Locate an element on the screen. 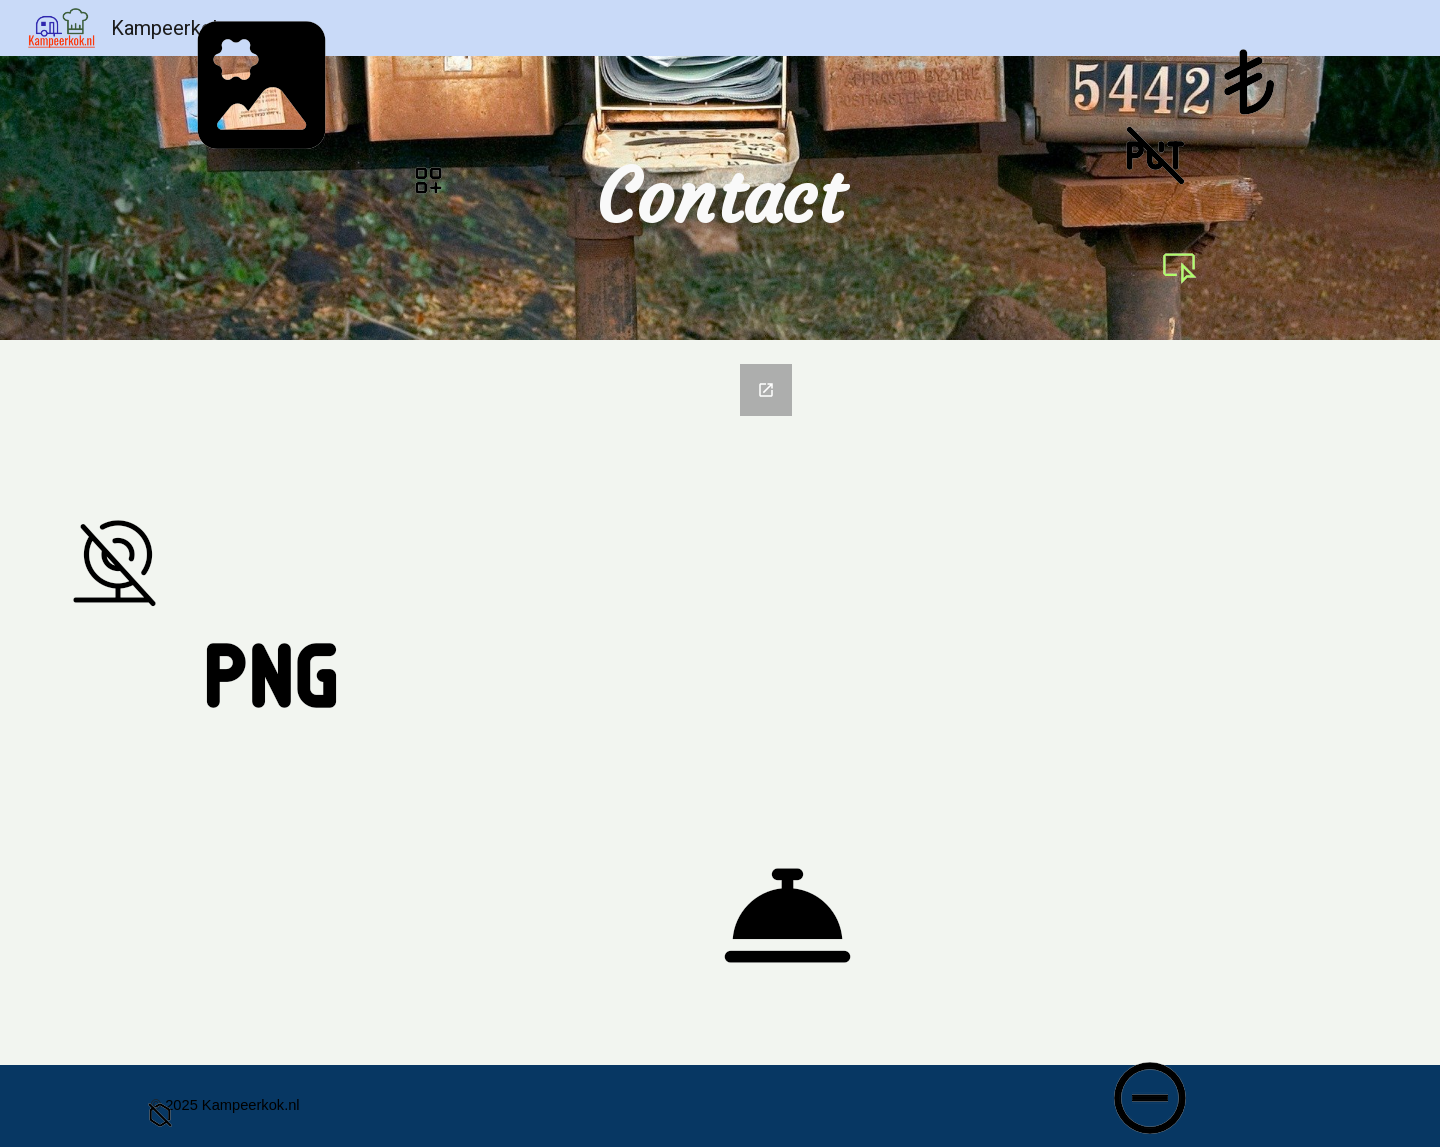 Image resolution: width=1440 pixels, height=1147 pixels. inspect element on page is located at coordinates (1179, 267).